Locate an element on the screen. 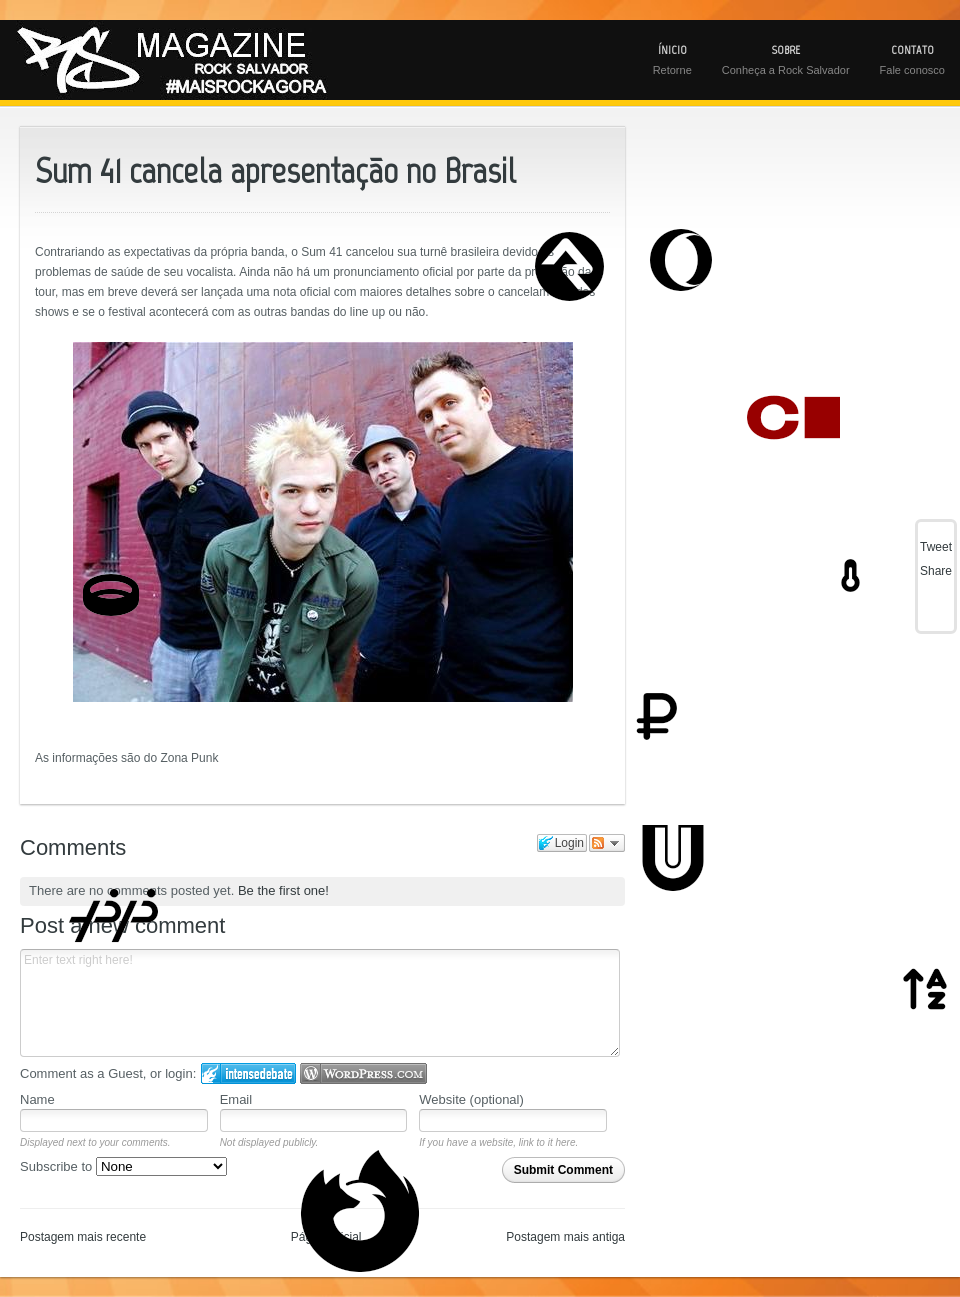 Image resolution: width=960 pixels, height=1297 pixels. sort alphabetically A to Z is located at coordinates (925, 989).